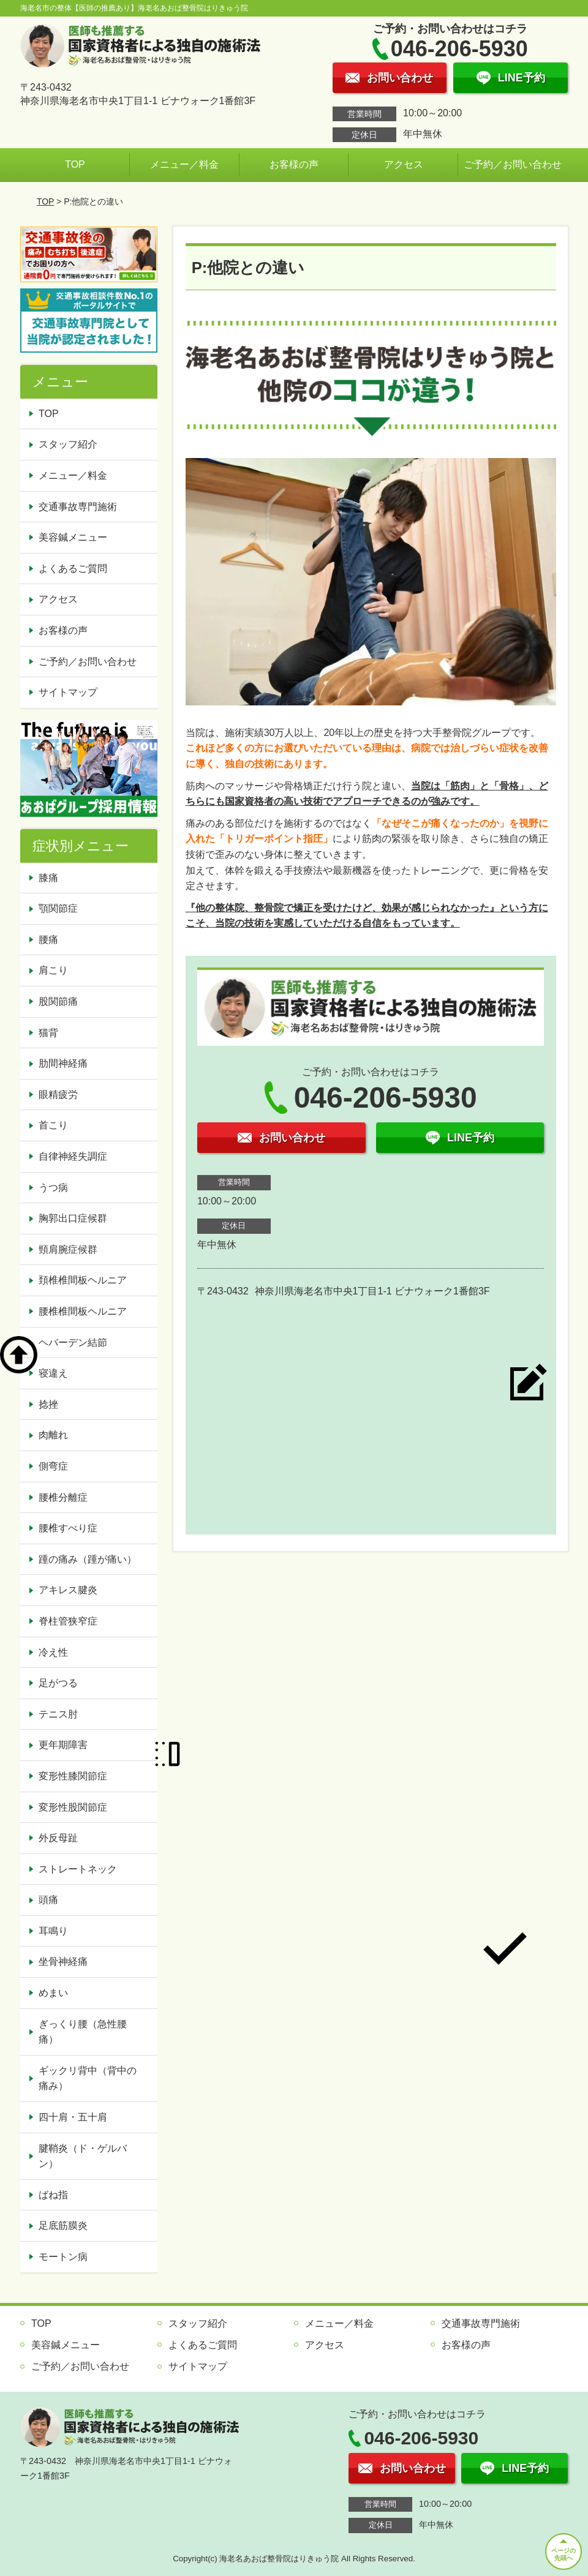 The image size is (588, 2576). I want to click on confirm or submit an action, so click(505, 1947).